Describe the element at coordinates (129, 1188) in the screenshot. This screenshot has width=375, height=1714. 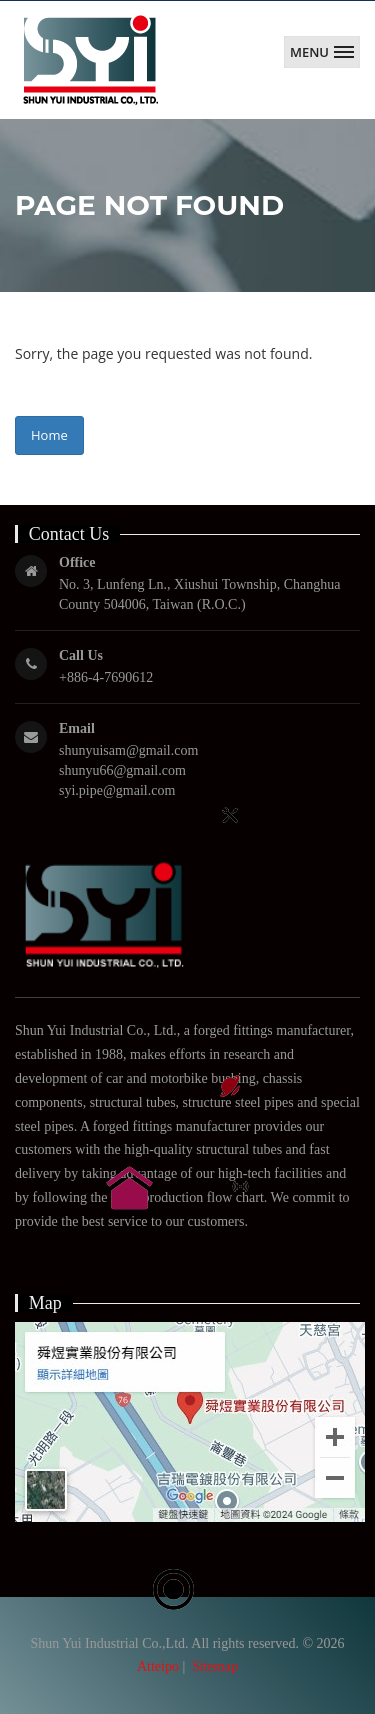
I see `navigate to home screen` at that location.